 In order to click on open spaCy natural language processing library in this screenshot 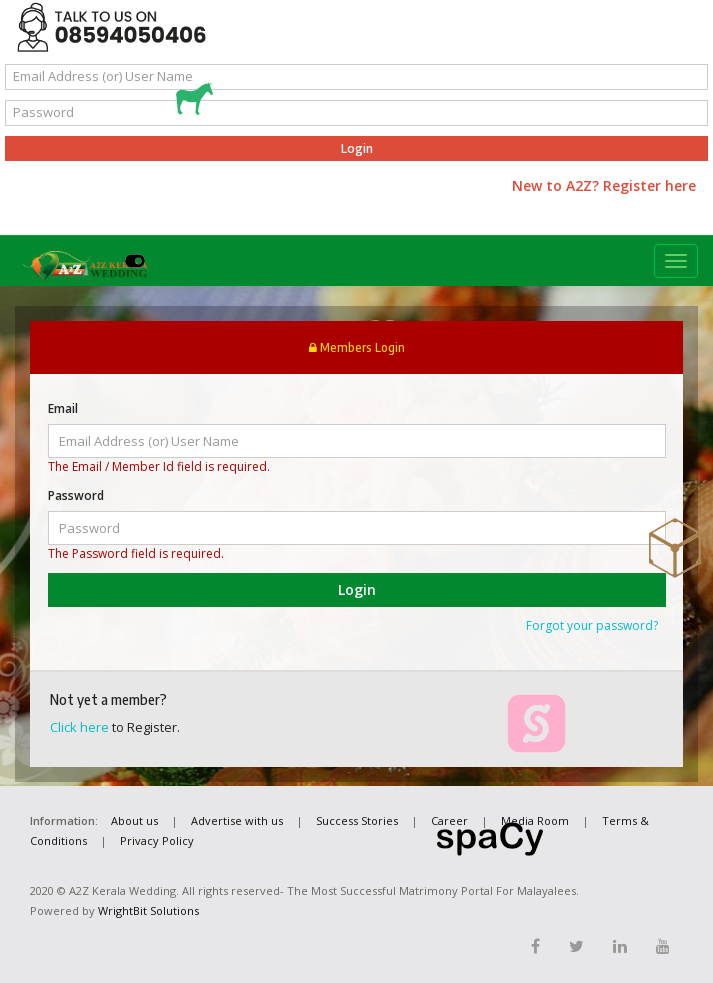, I will do `click(490, 839)`.